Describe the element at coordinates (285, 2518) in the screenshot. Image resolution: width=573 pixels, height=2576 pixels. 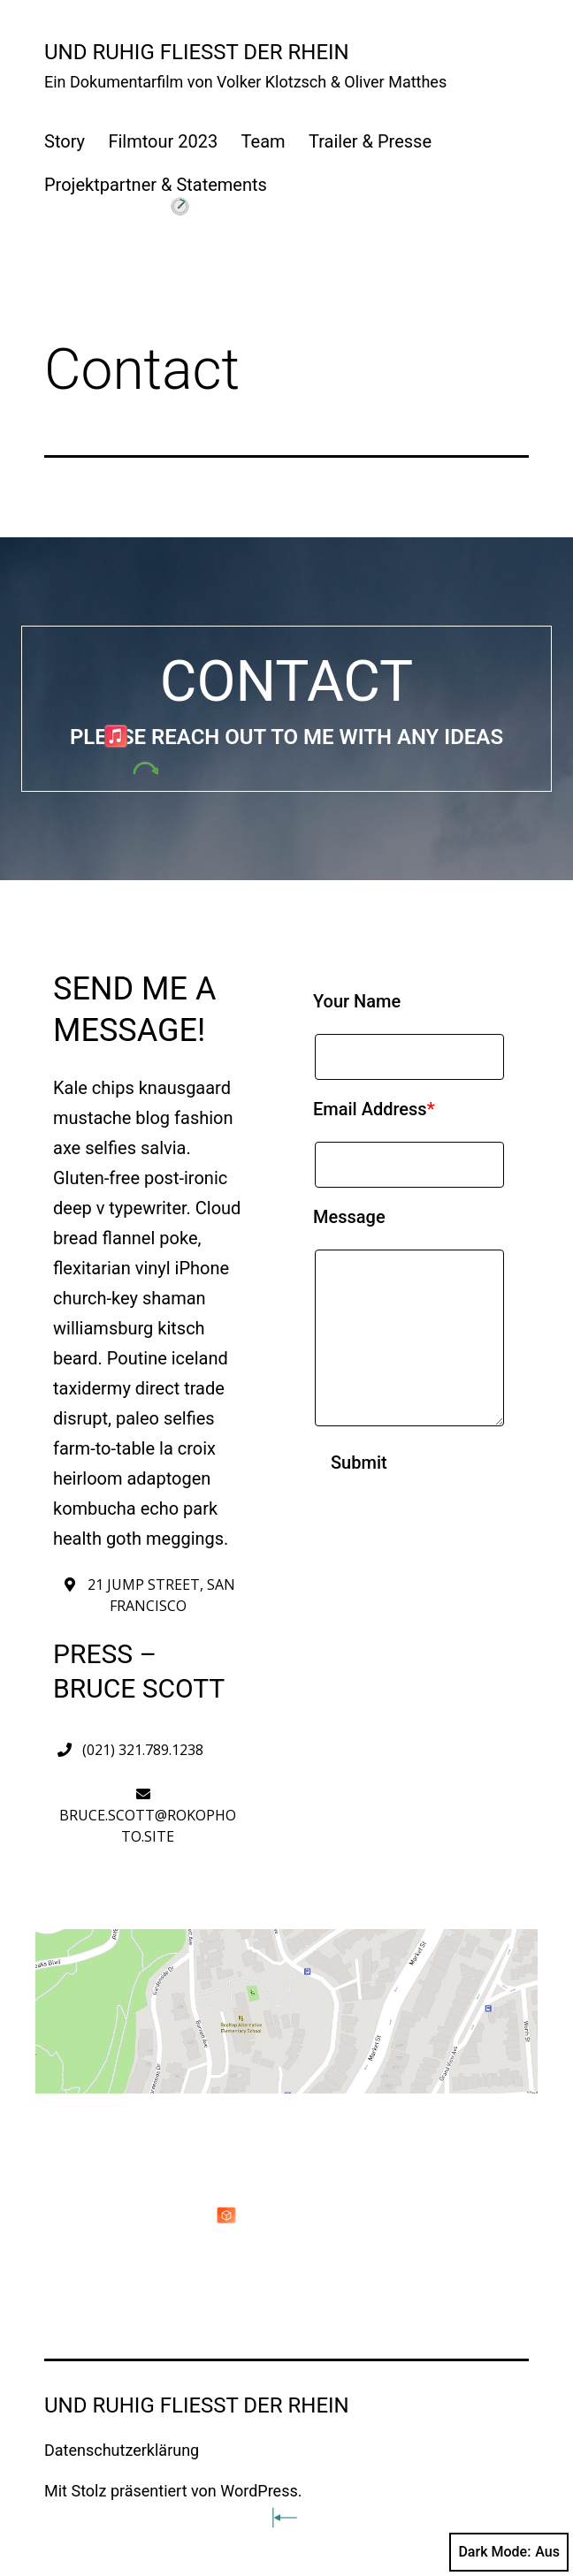
I see `go to the first item in a list or sequence` at that location.